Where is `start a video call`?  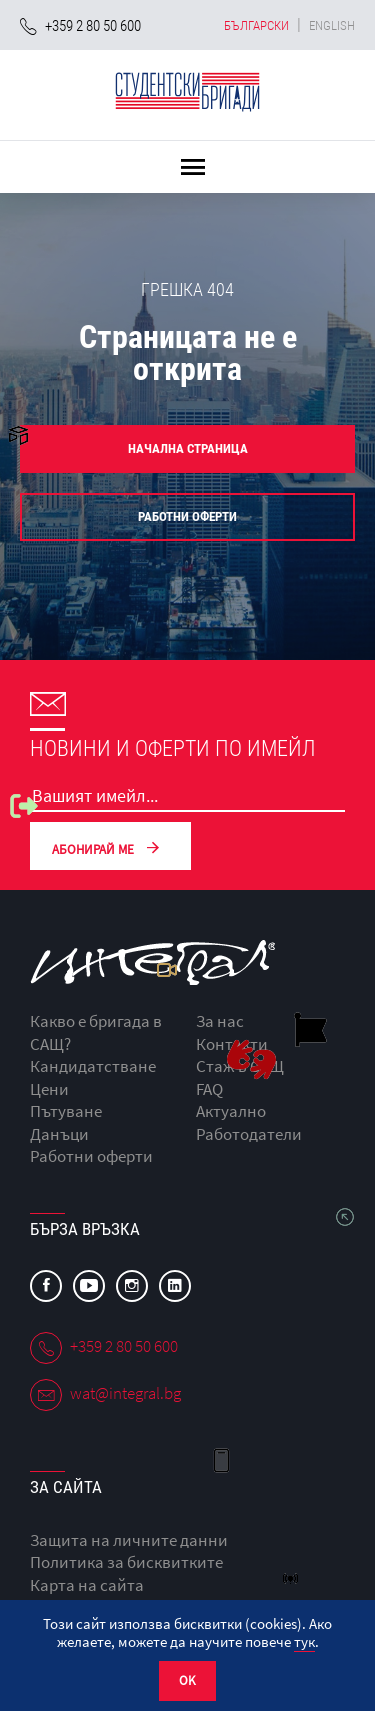 start a video call is located at coordinates (167, 970).